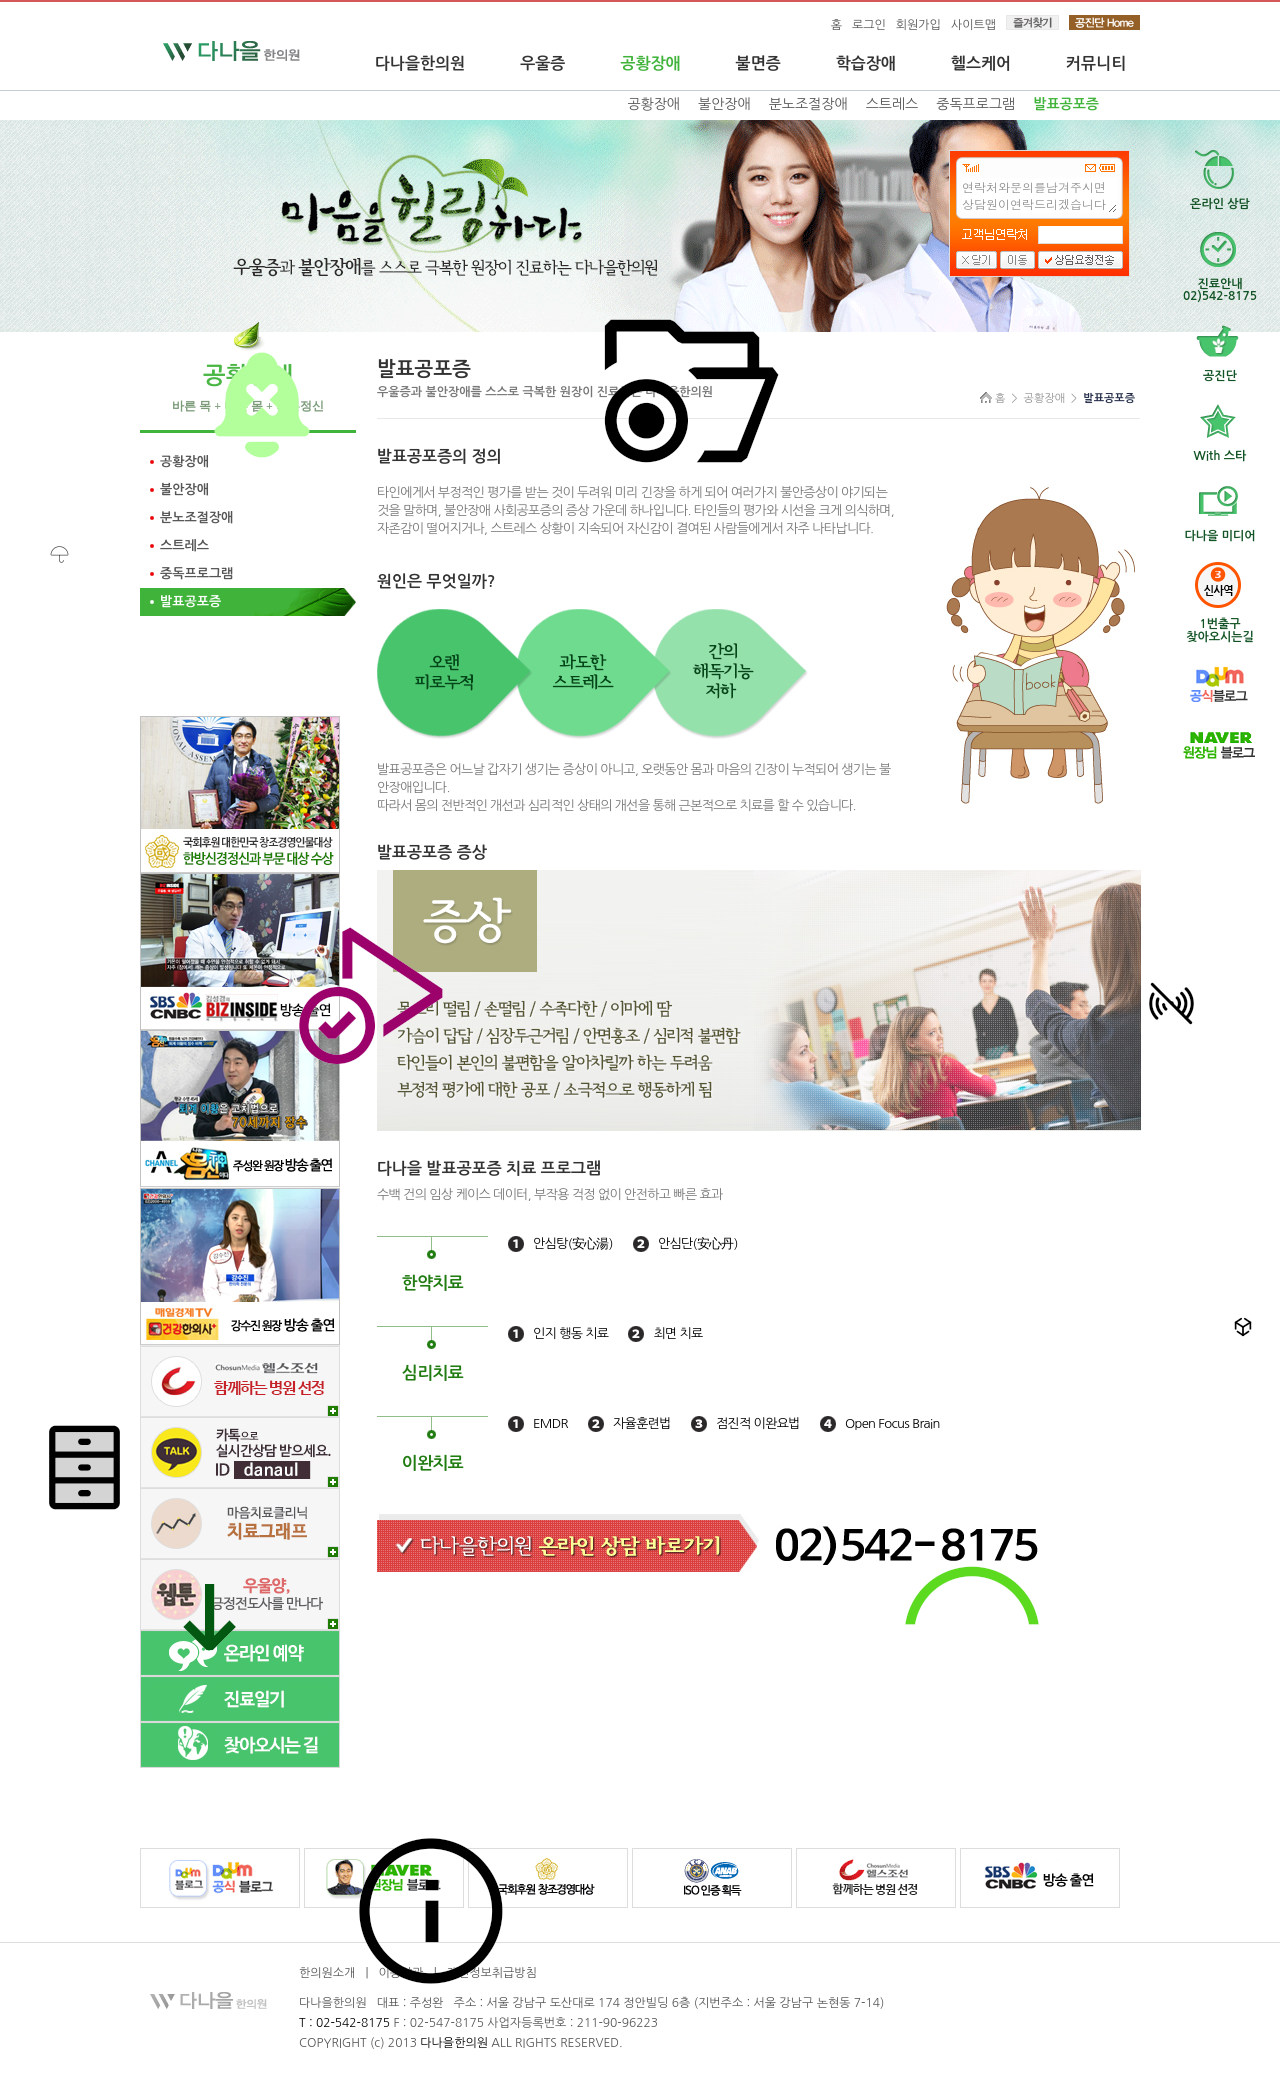 The image size is (1280, 2083). I want to click on indicates content is loading, so click(972, 1634).